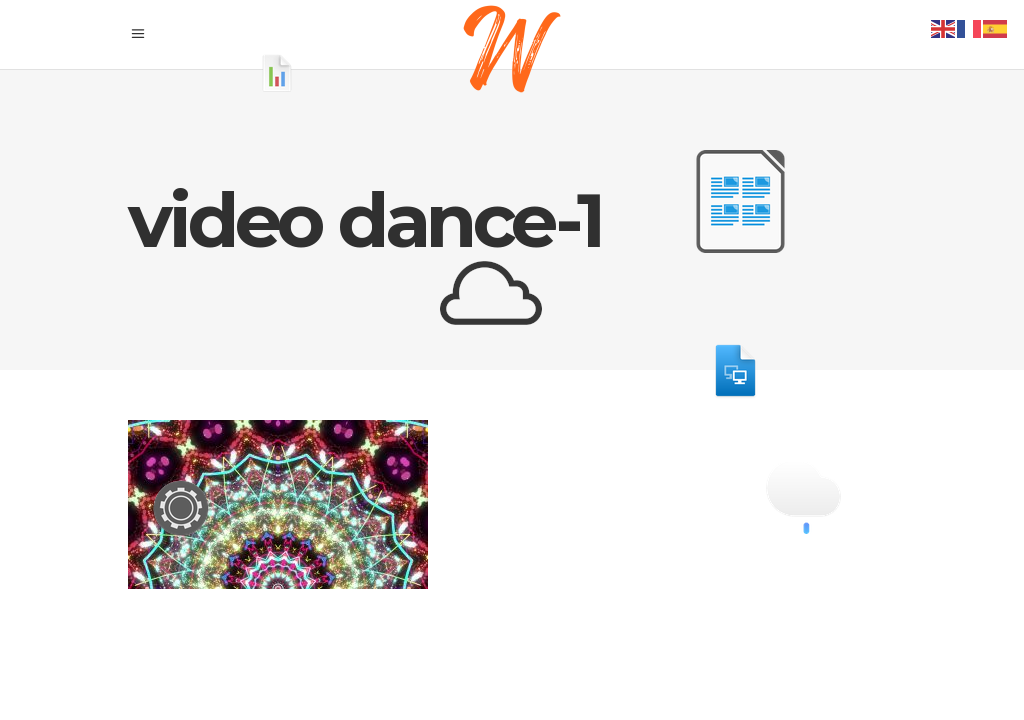 The width and height of the screenshot is (1024, 720). I want to click on libreoffice master document file type, so click(740, 201).